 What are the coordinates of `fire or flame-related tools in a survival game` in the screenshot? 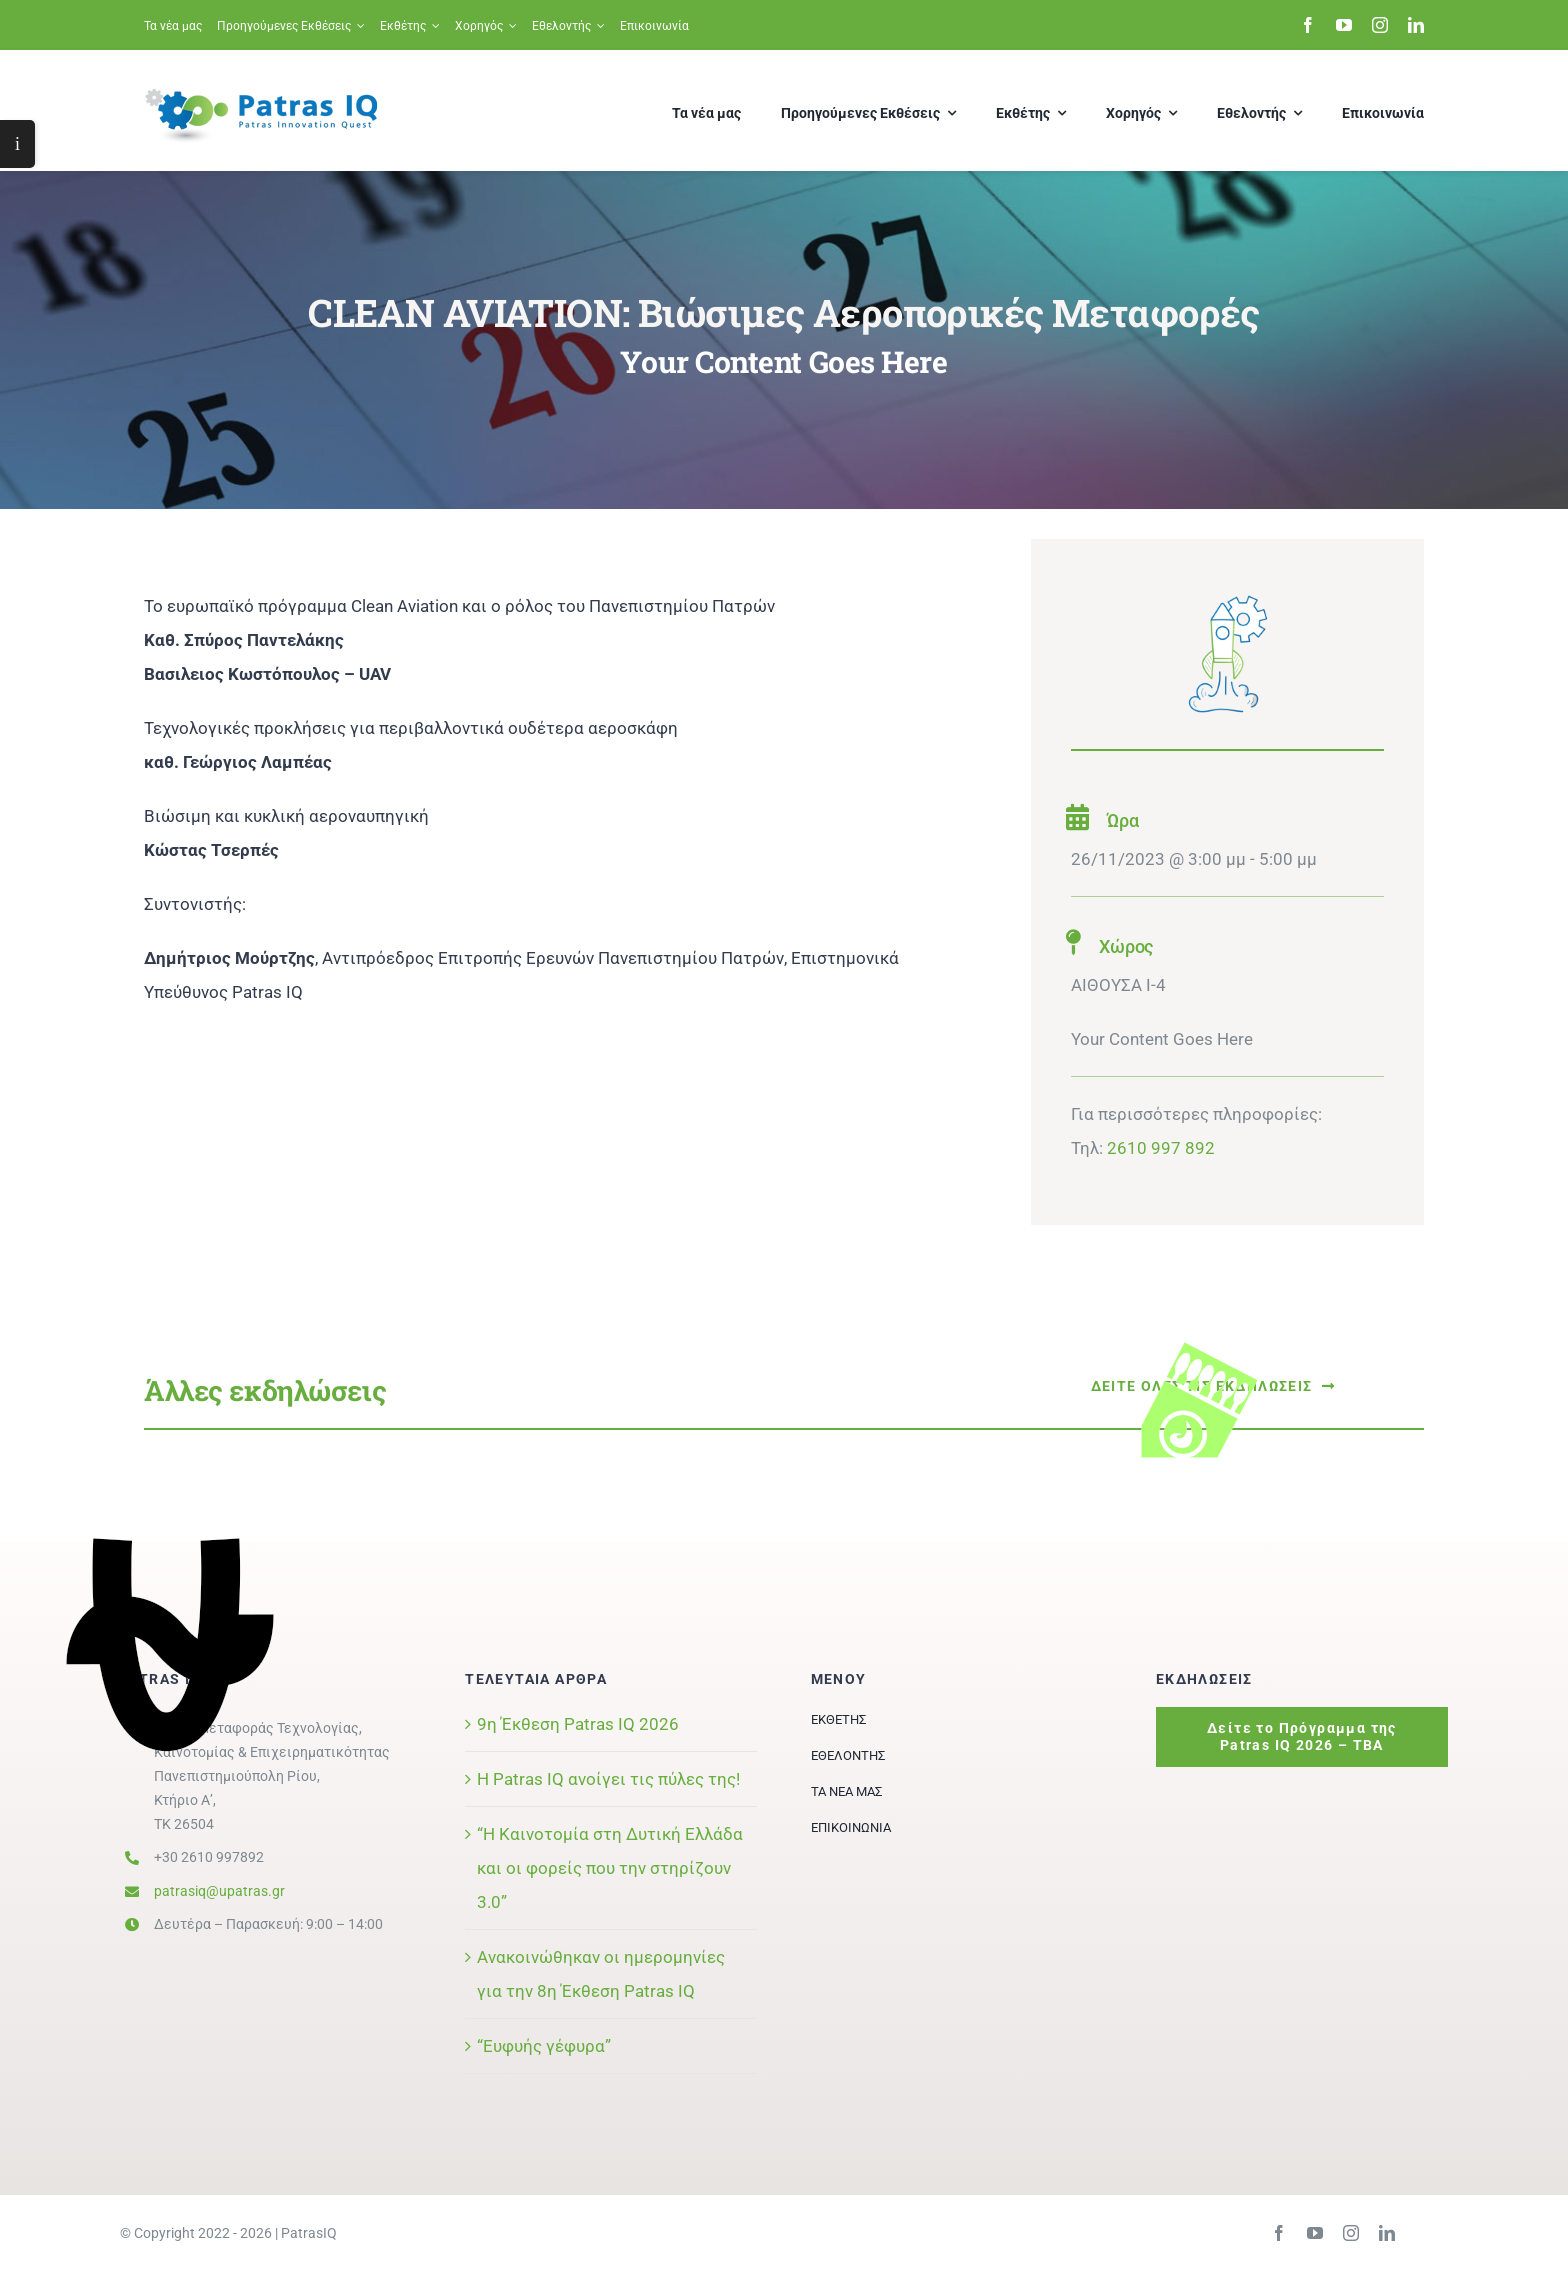 It's located at (1200, 1399).